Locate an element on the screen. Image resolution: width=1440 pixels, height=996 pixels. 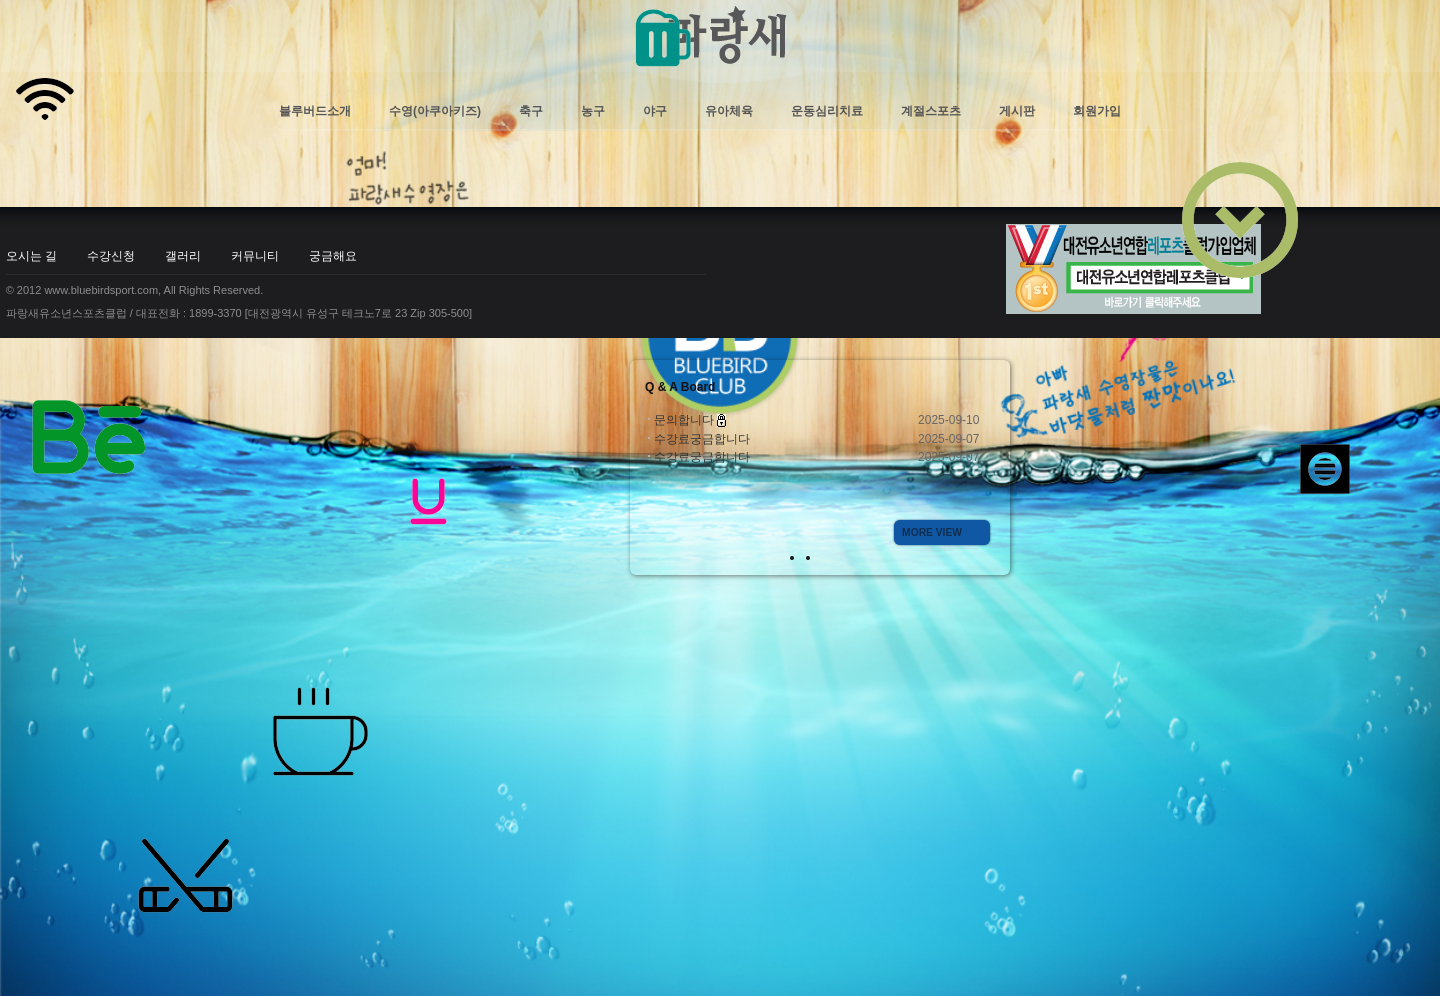
find nearby coffee shops or cafes is located at coordinates (317, 735).